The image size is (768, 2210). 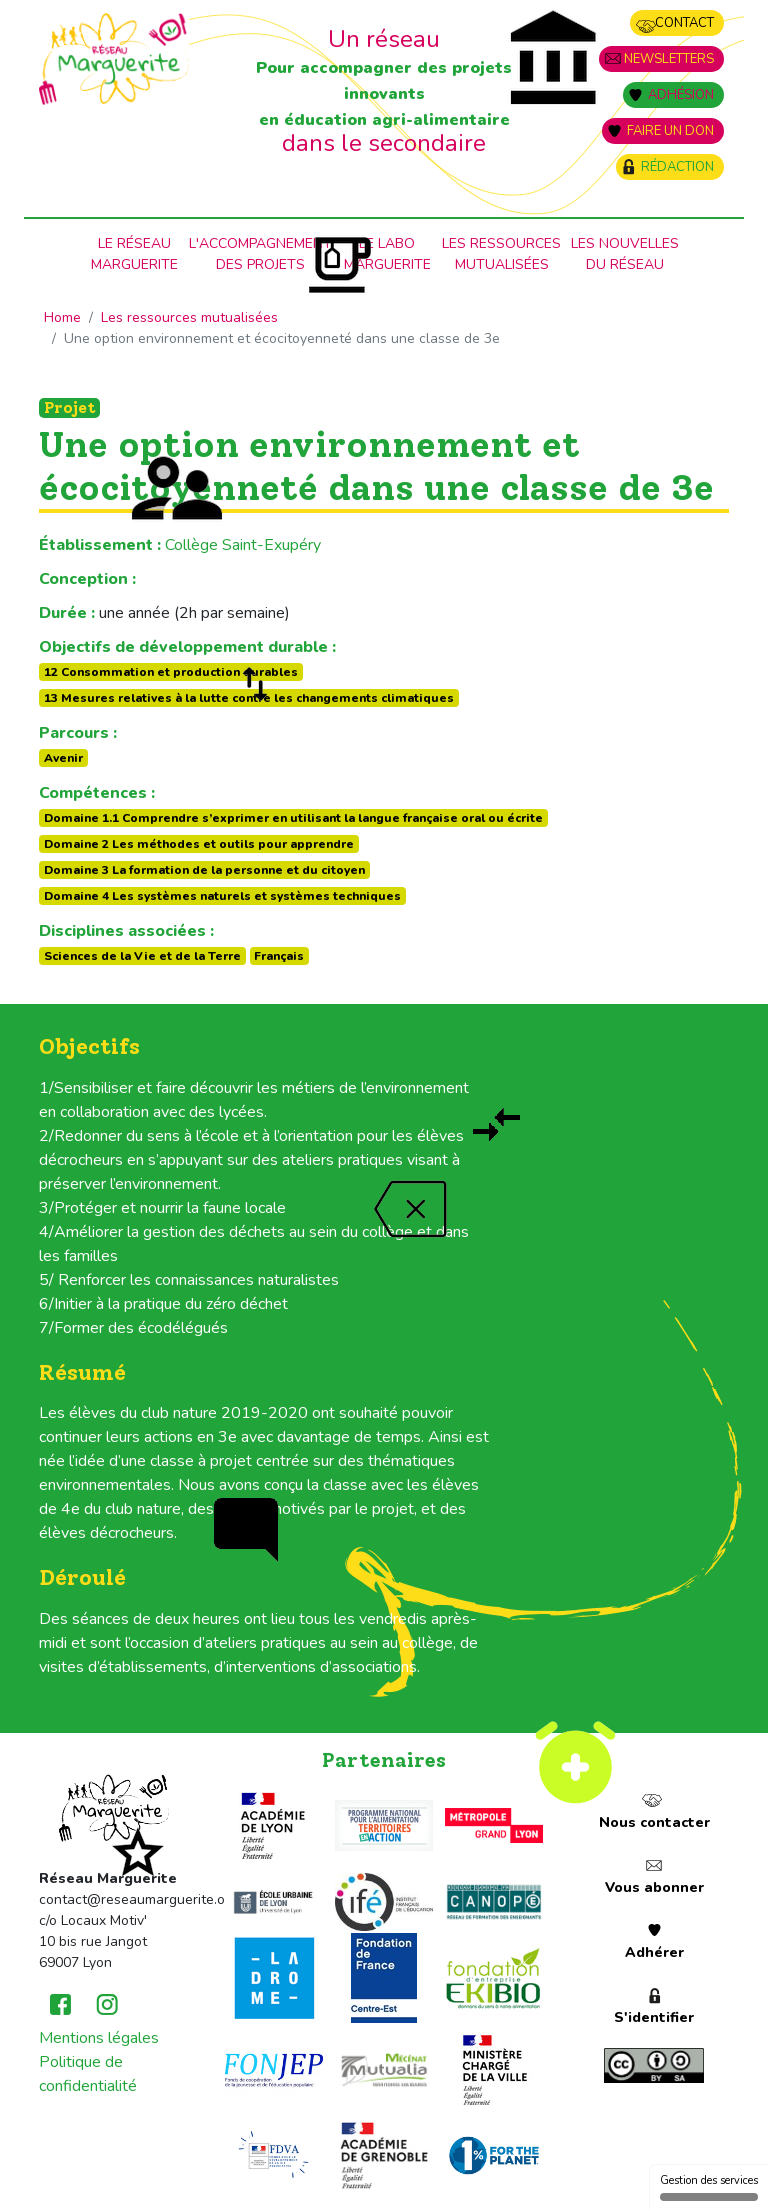 I want to click on open comments section, so click(x=246, y=1530).